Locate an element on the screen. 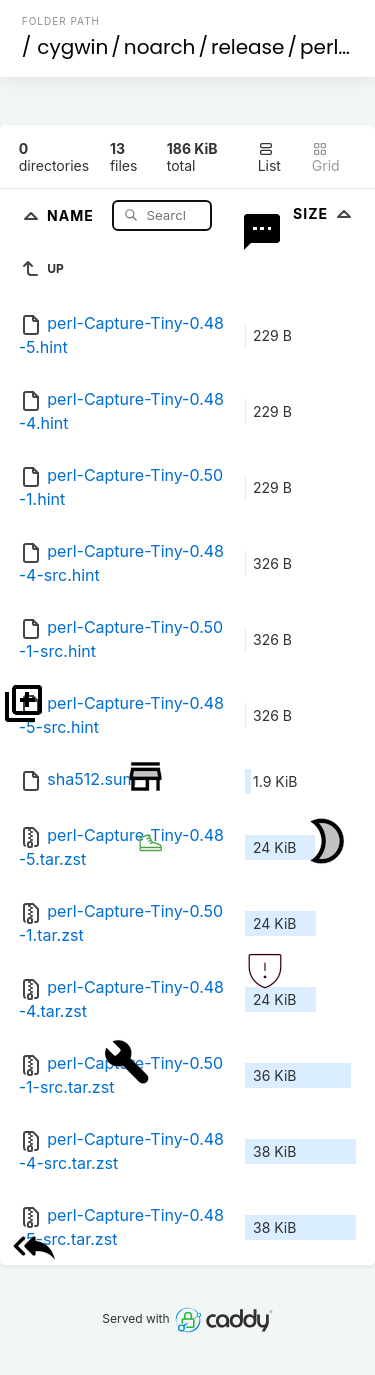 Image resolution: width=375 pixels, height=1375 pixels. reply to all recipients in an email thread is located at coordinates (34, 1246).